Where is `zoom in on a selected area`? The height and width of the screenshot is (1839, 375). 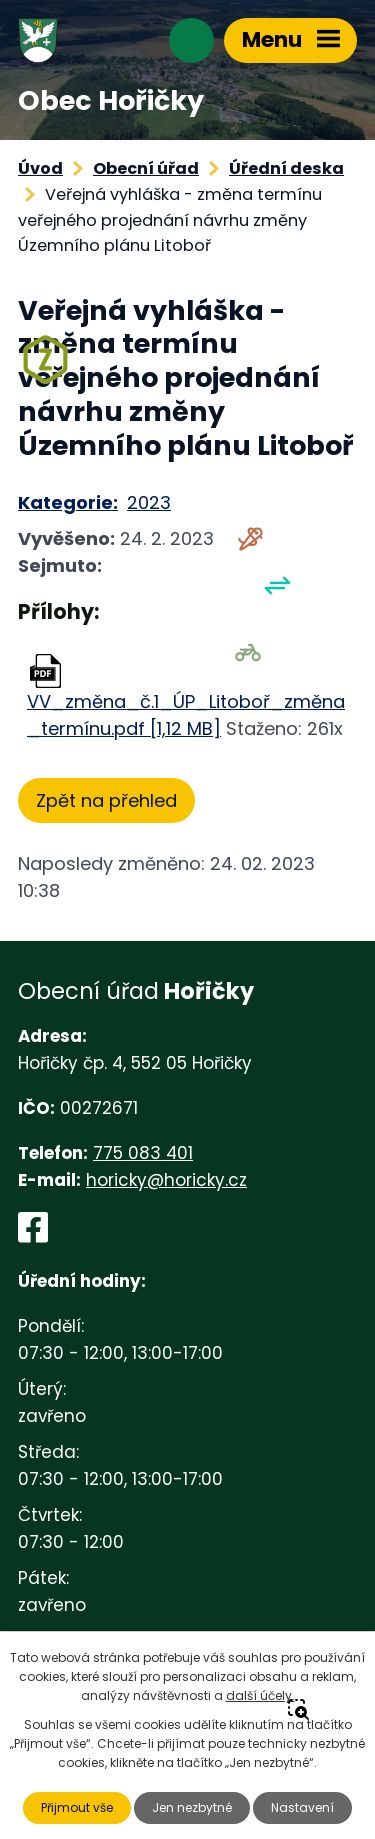
zoom in on a selected area is located at coordinates (298, 1709).